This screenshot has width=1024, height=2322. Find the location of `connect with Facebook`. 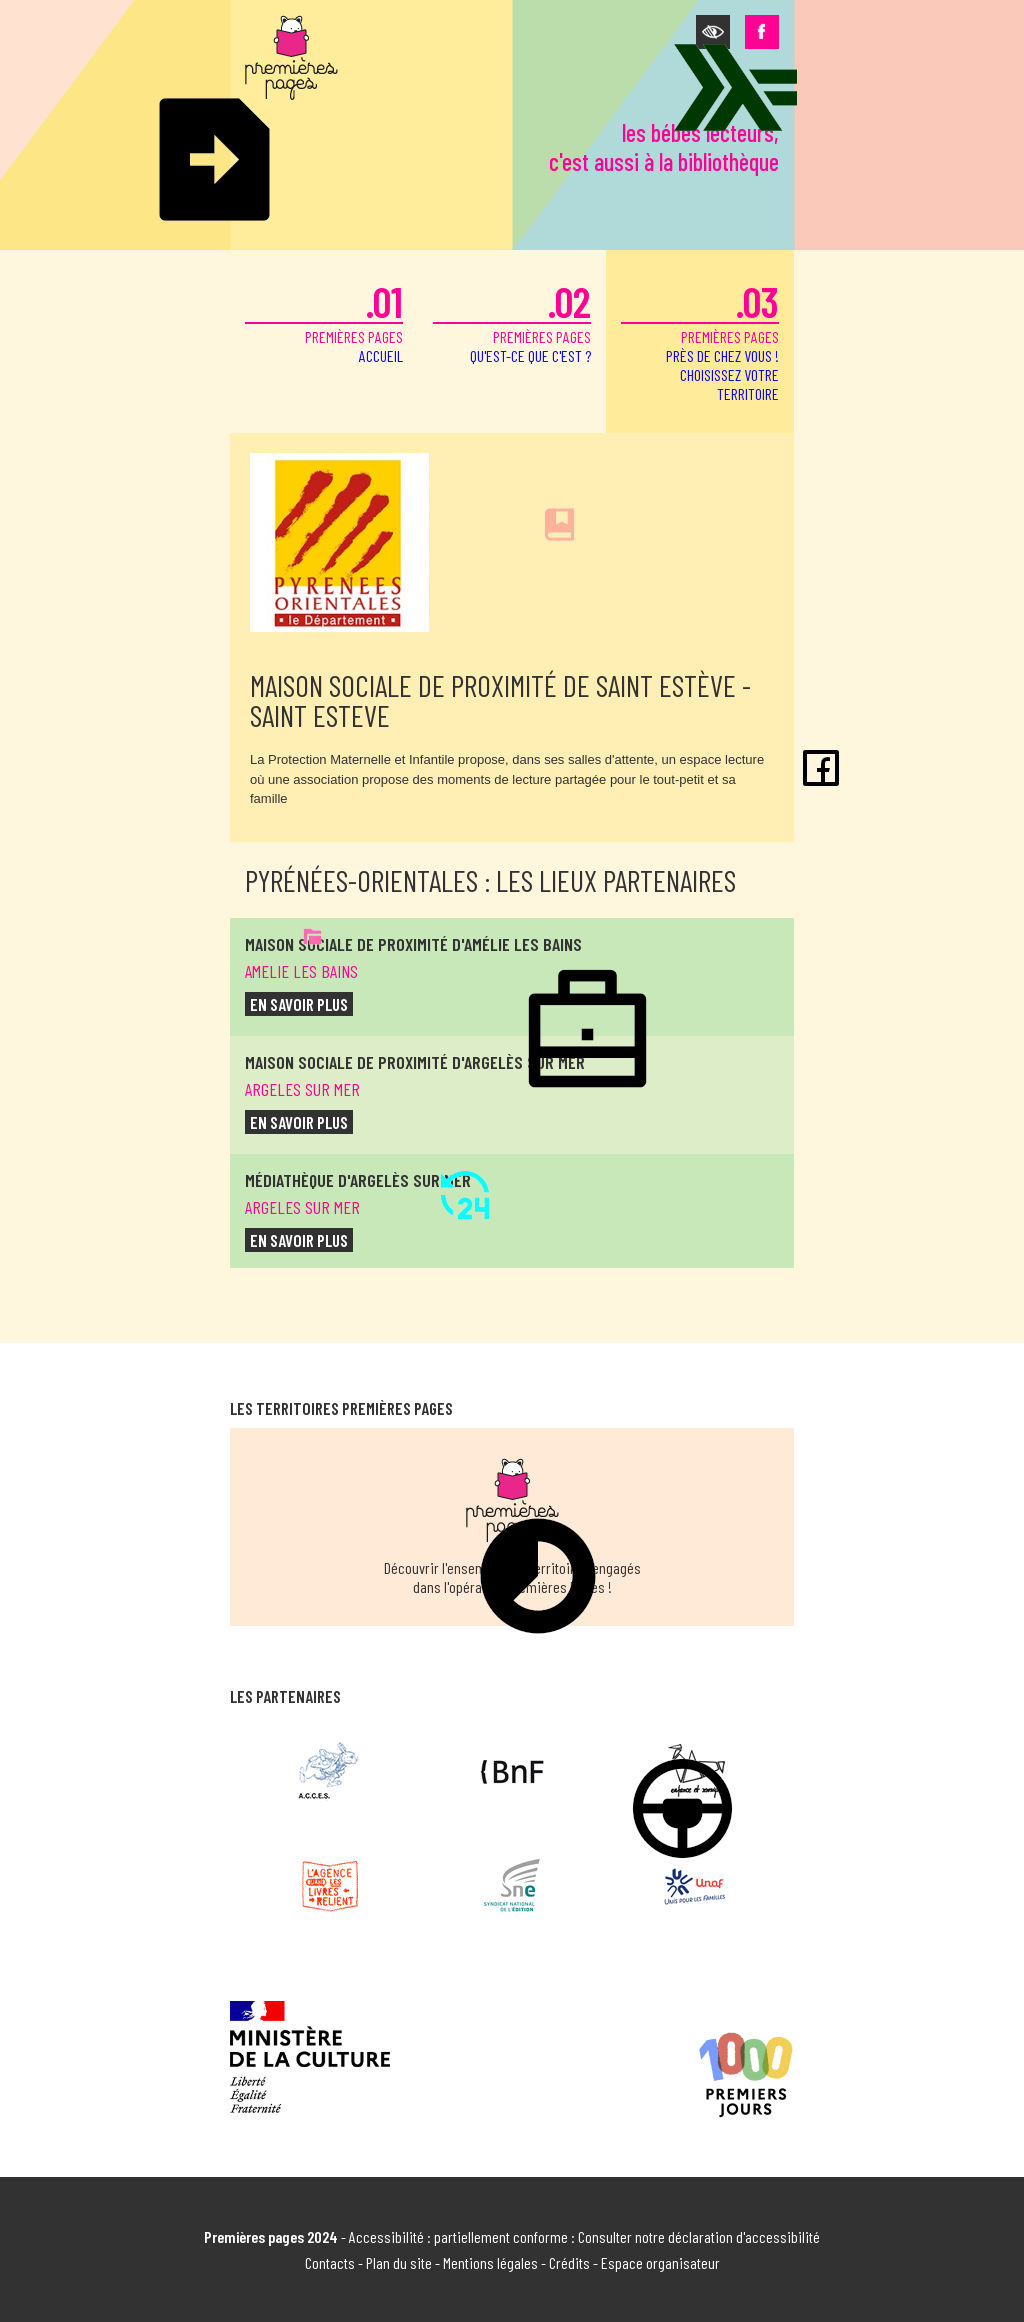

connect with Facebook is located at coordinates (821, 768).